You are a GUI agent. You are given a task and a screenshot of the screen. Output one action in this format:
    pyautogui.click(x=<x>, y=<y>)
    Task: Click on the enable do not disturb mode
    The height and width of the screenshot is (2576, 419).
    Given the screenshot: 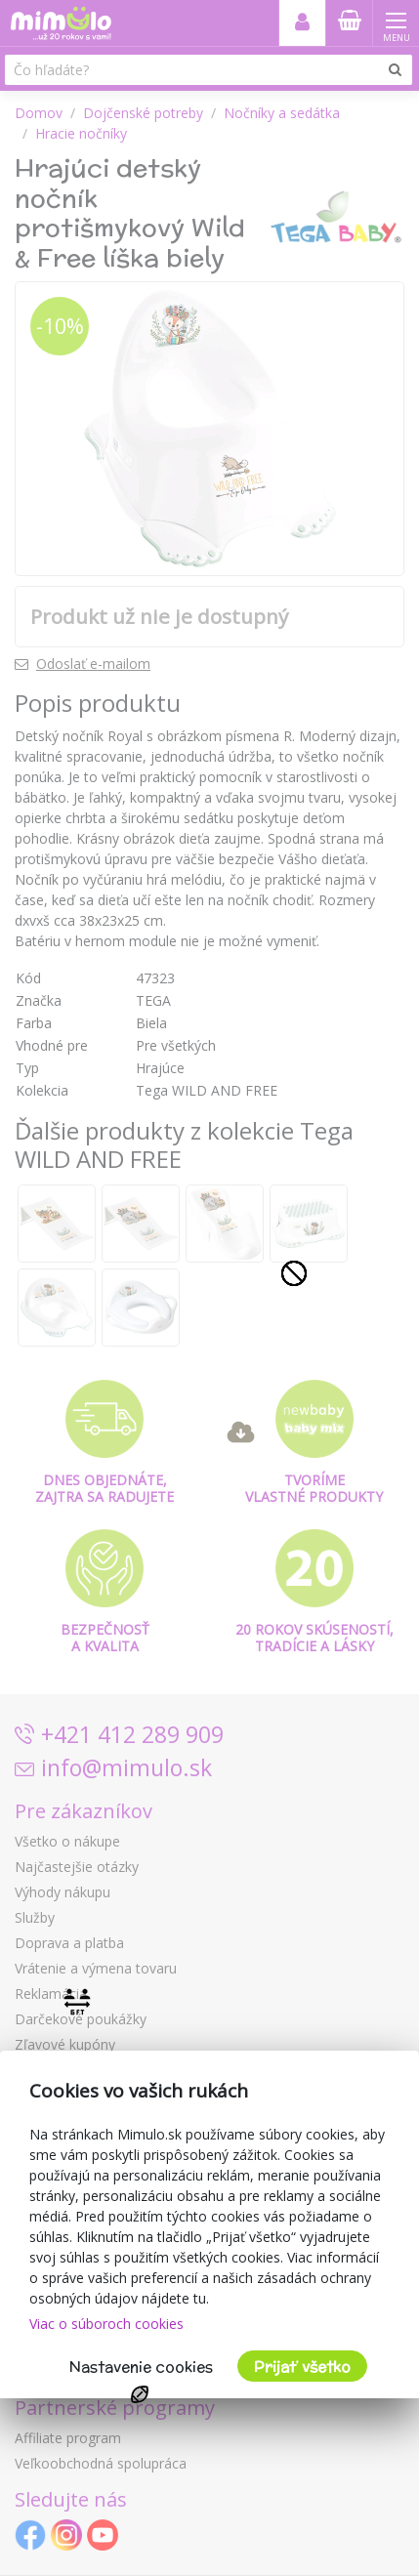 What is the action you would take?
    pyautogui.click(x=294, y=1273)
    